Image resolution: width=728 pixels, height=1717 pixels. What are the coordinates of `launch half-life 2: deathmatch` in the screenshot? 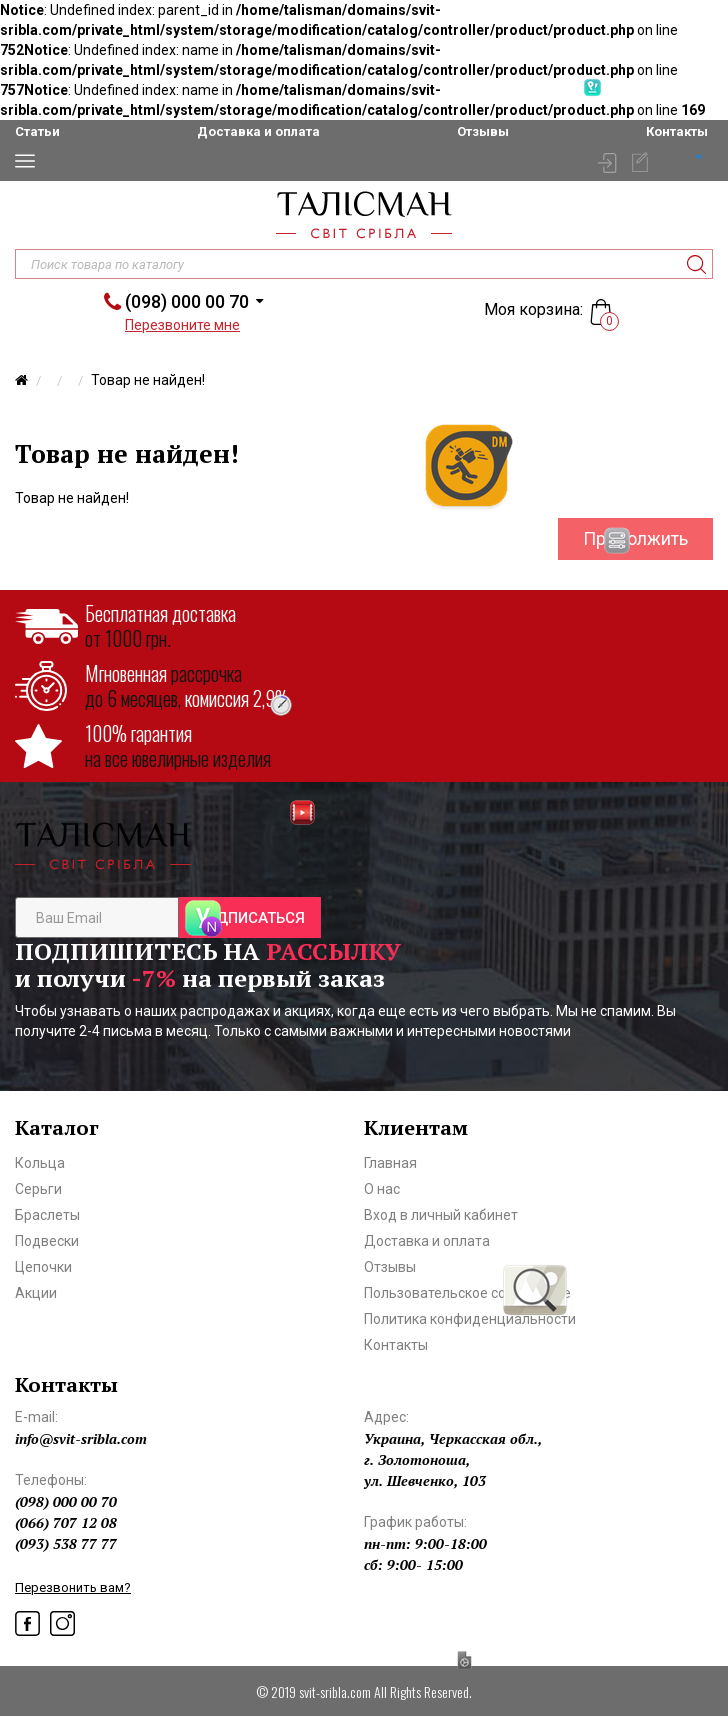 It's located at (466, 465).